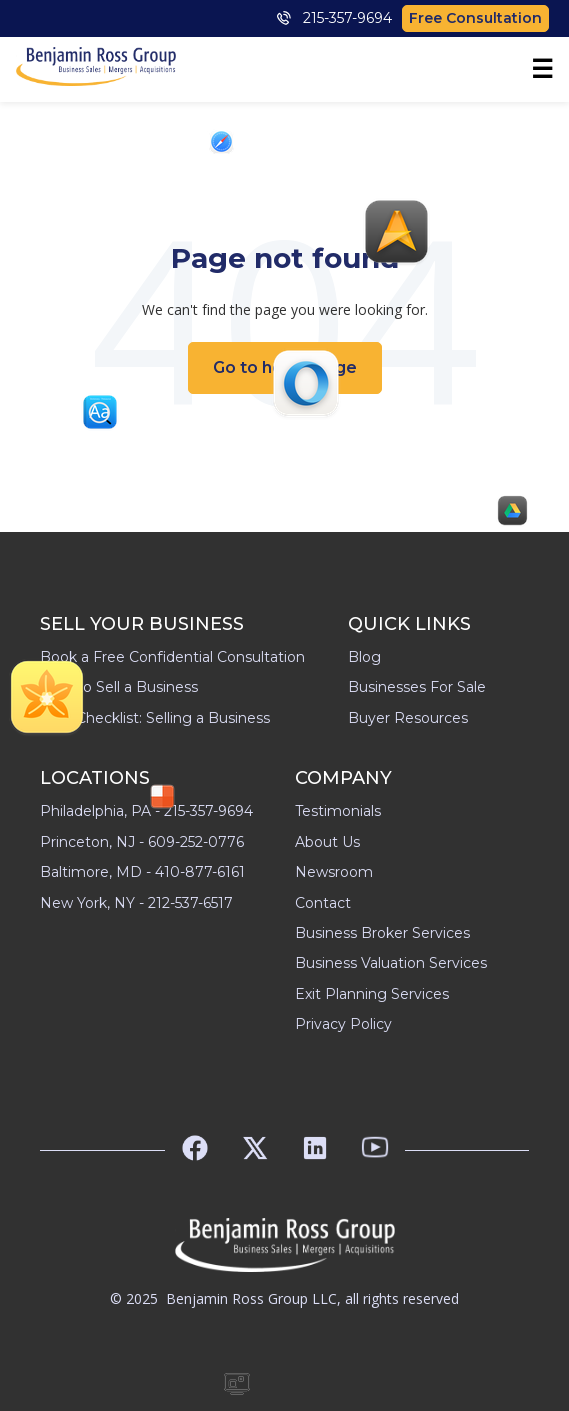 This screenshot has height=1411, width=569. I want to click on access remote desktop settings, so click(237, 1383).